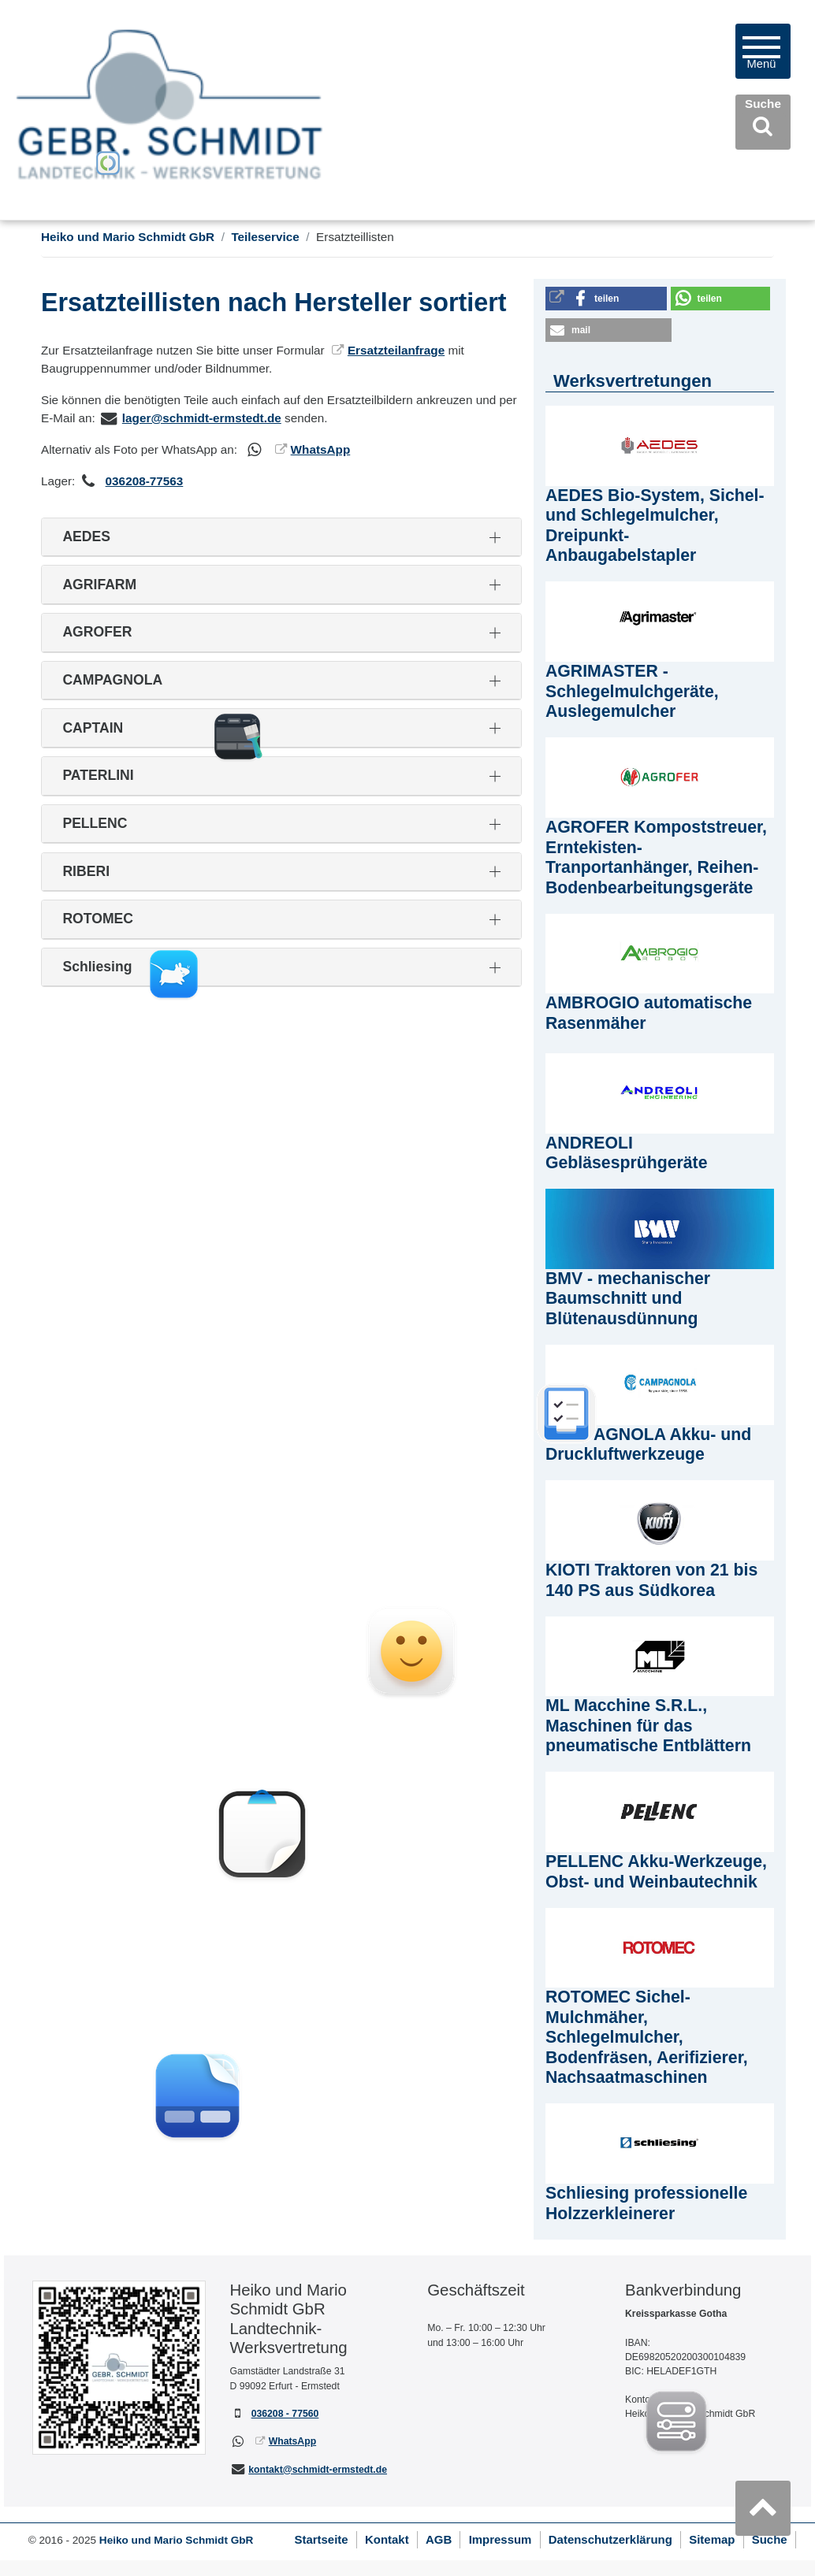 The height and width of the screenshot is (2576, 815). Describe the element at coordinates (237, 737) in the screenshot. I see `open AdwSteamGtk to customize Steam's appearance` at that location.